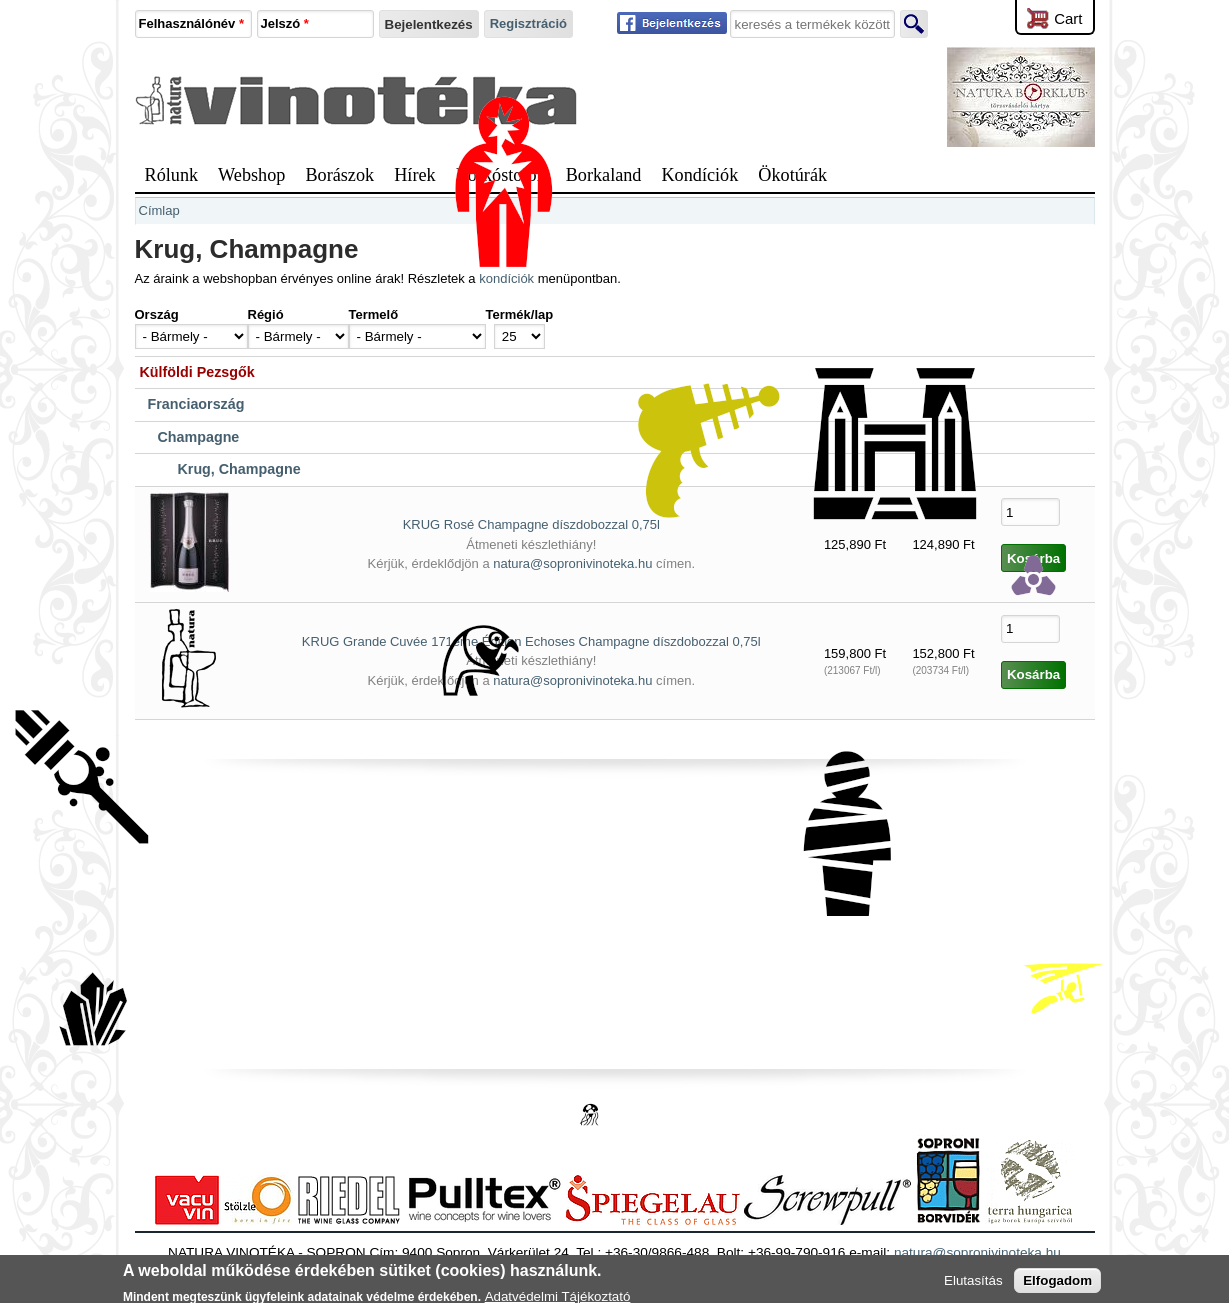  Describe the element at coordinates (849, 833) in the screenshot. I see `indicates injured or wounded status` at that location.